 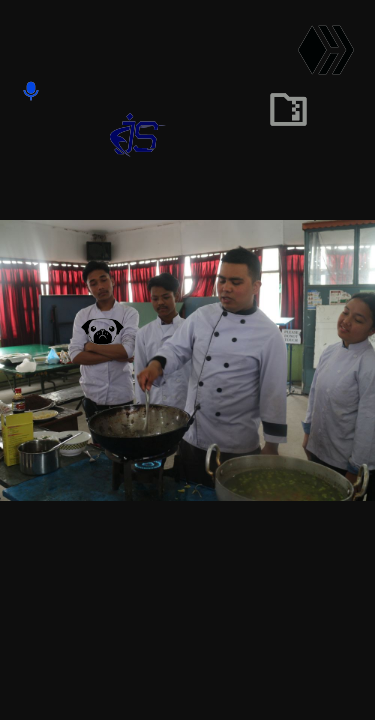 What do you see at coordinates (138, 135) in the screenshot?
I see `ejs templating engine logo` at bounding box center [138, 135].